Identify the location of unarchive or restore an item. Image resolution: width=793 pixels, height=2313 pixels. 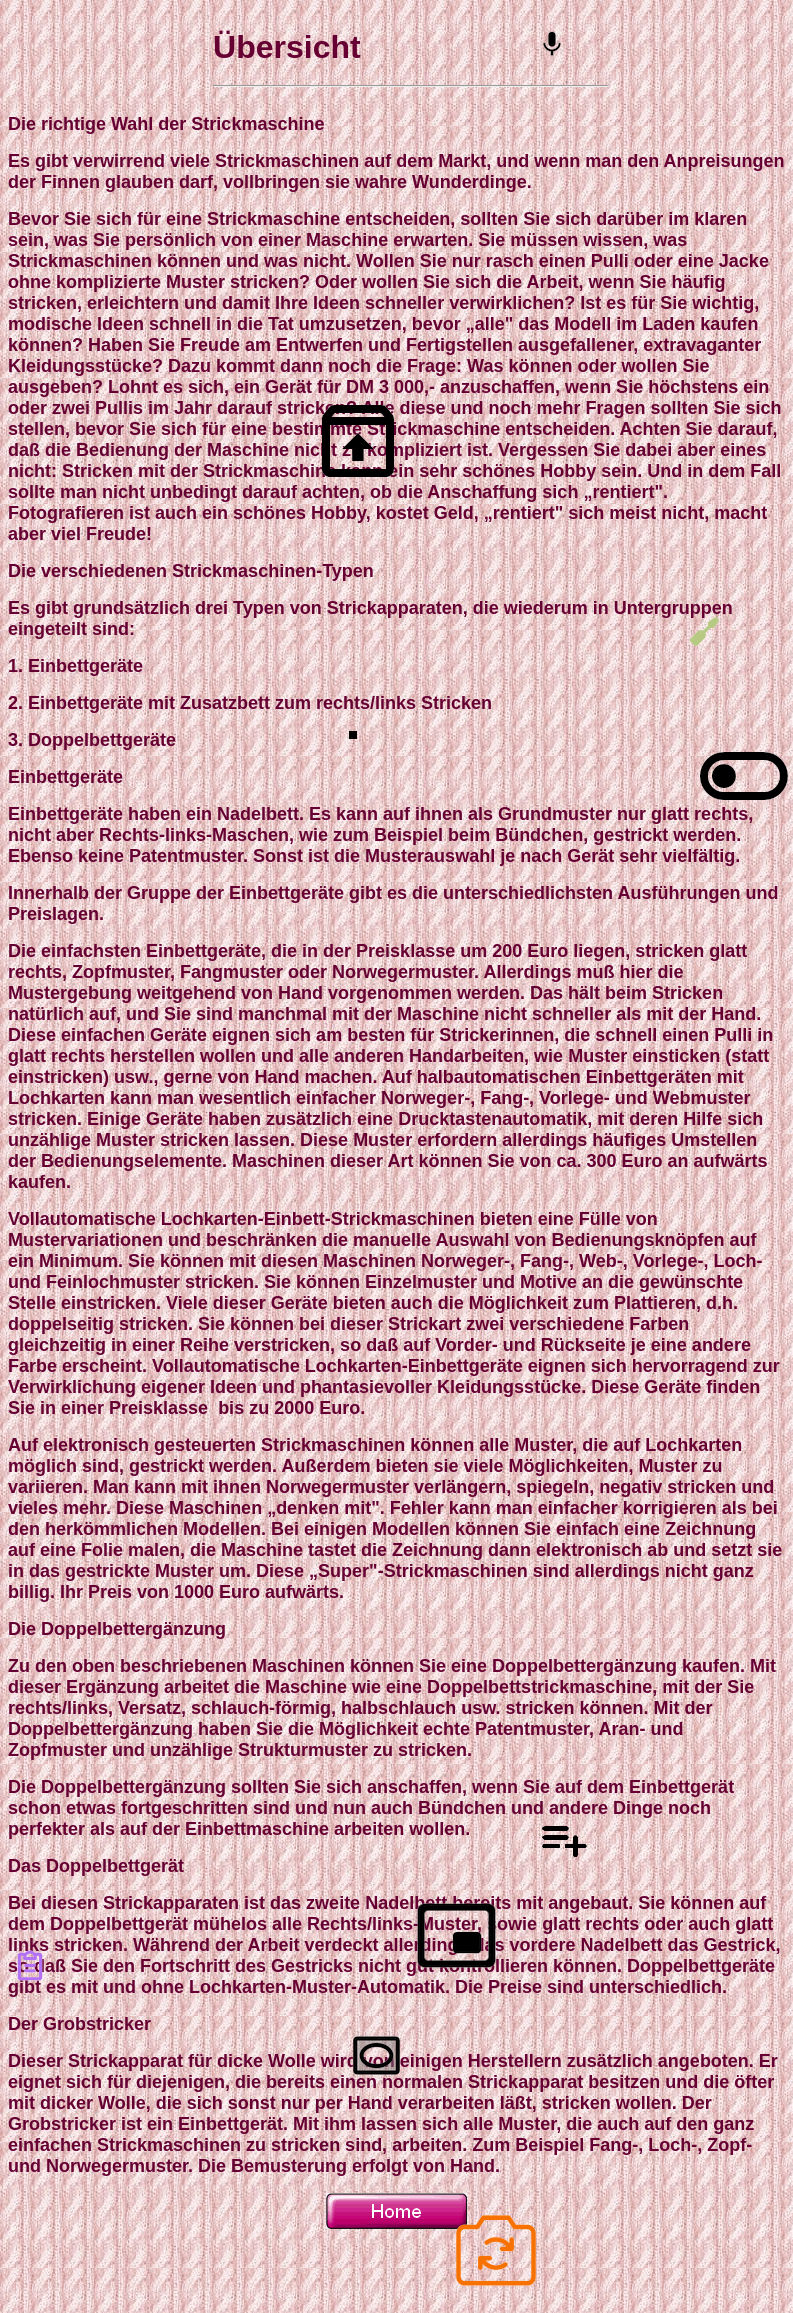
(358, 441).